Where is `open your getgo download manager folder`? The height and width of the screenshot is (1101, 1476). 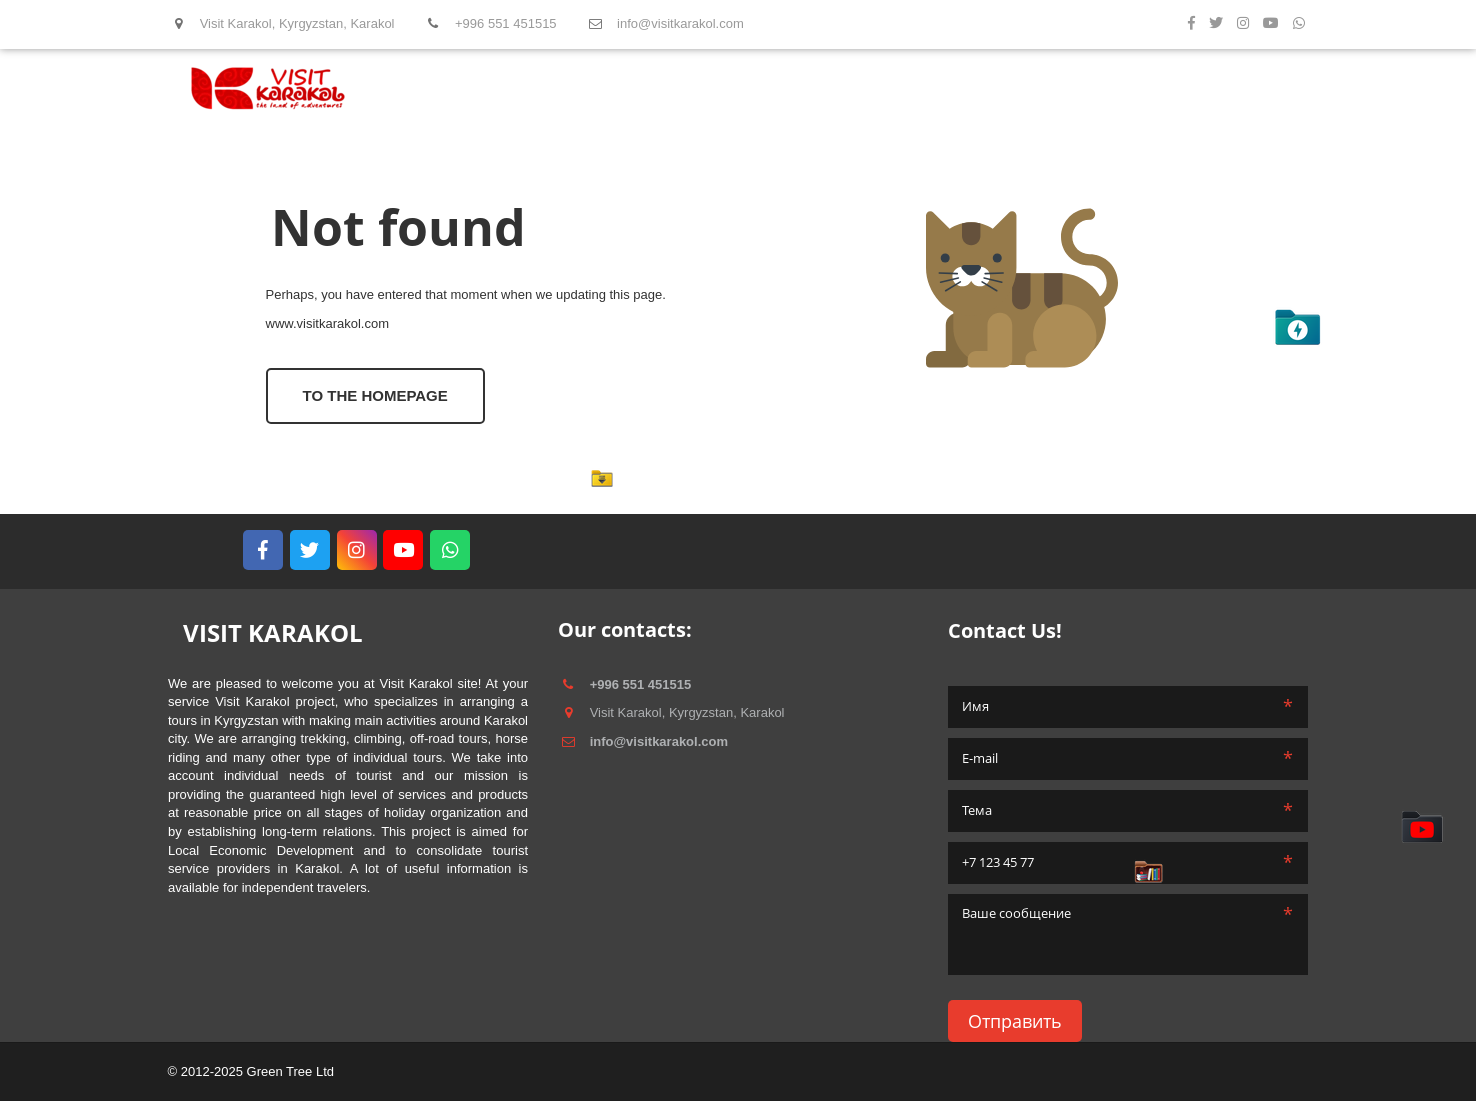
open your getgo download manager folder is located at coordinates (602, 479).